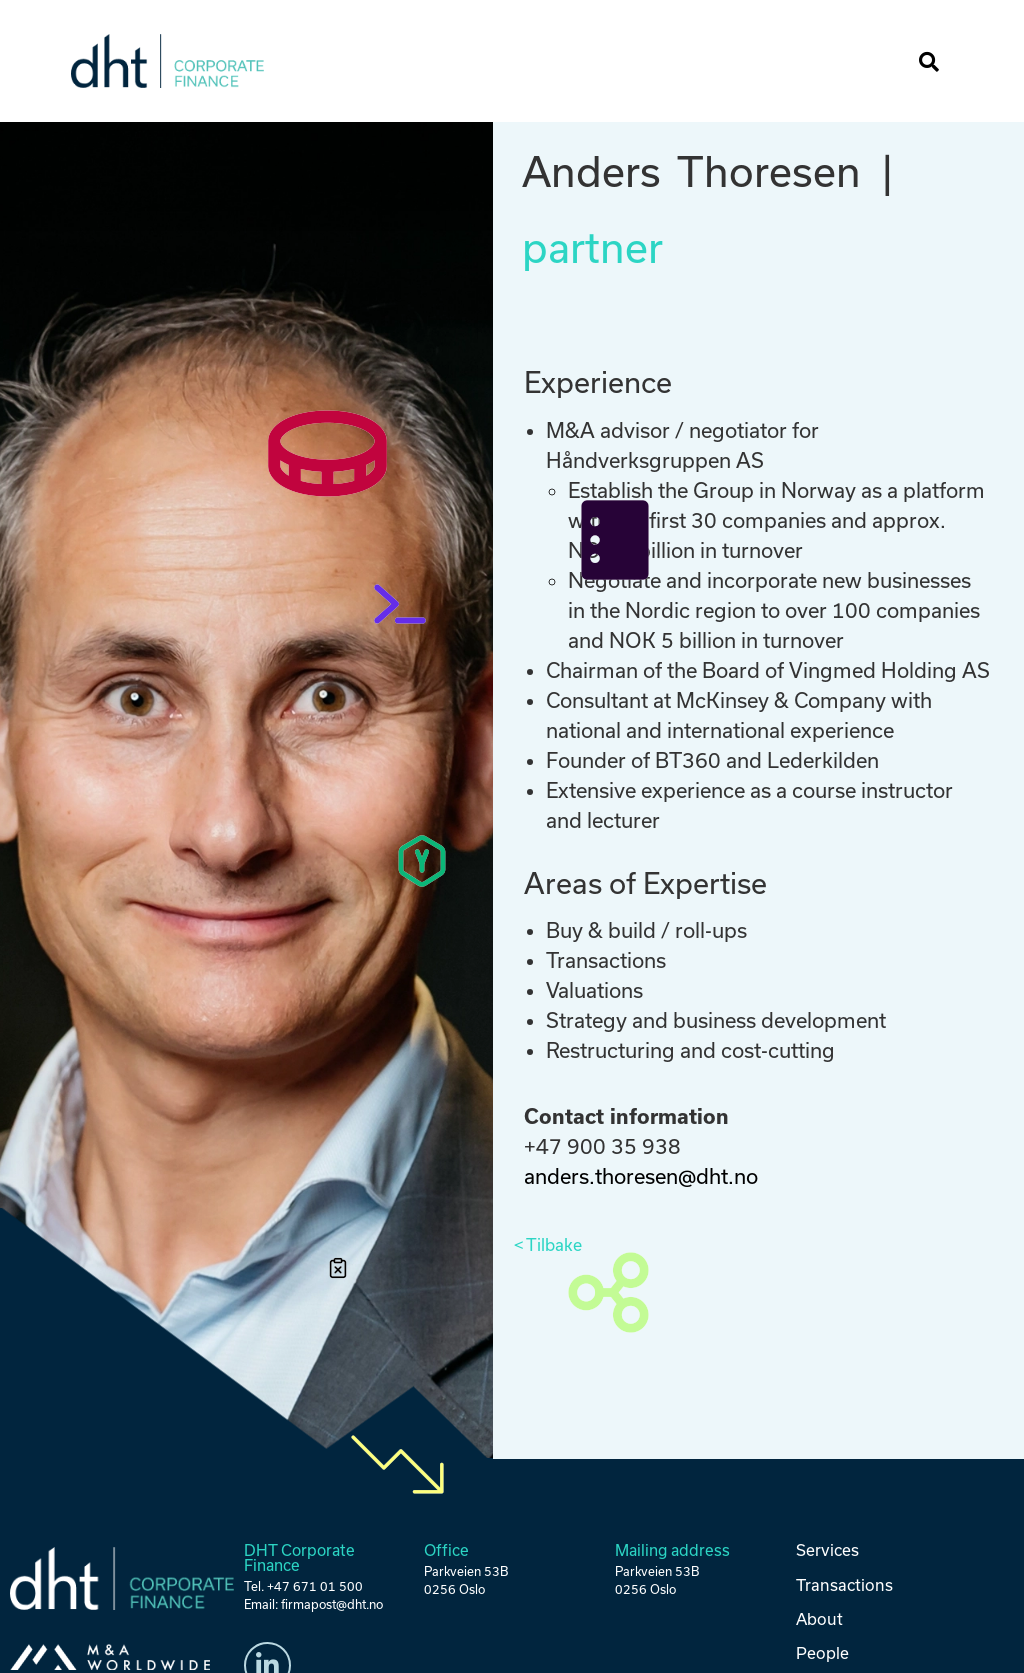 Image resolution: width=1024 pixels, height=1673 pixels. Describe the element at coordinates (397, 1464) in the screenshot. I see `indicates a downward trend or decline in data` at that location.